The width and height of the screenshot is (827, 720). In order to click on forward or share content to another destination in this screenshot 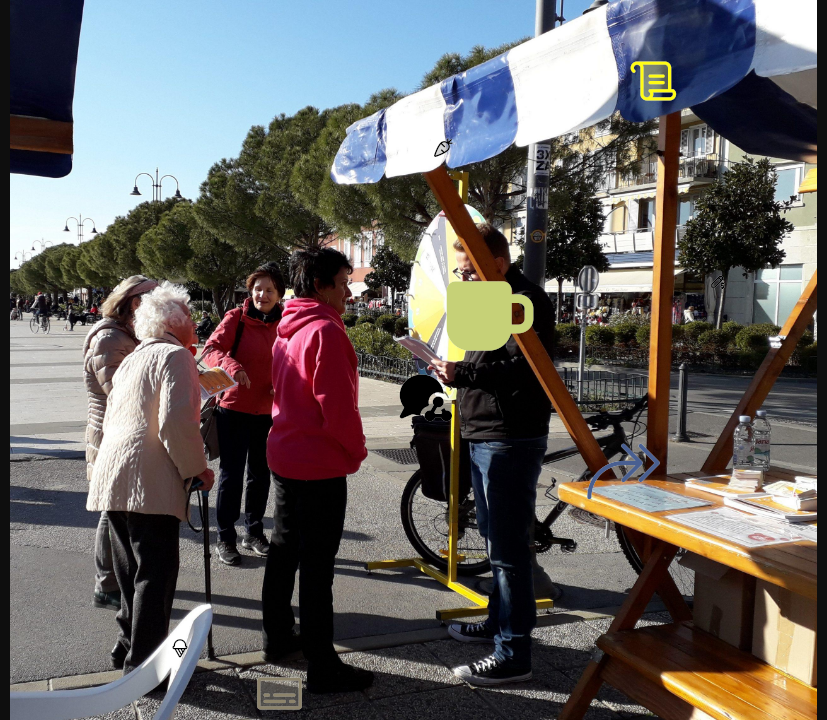, I will do `click(623, 471)`.